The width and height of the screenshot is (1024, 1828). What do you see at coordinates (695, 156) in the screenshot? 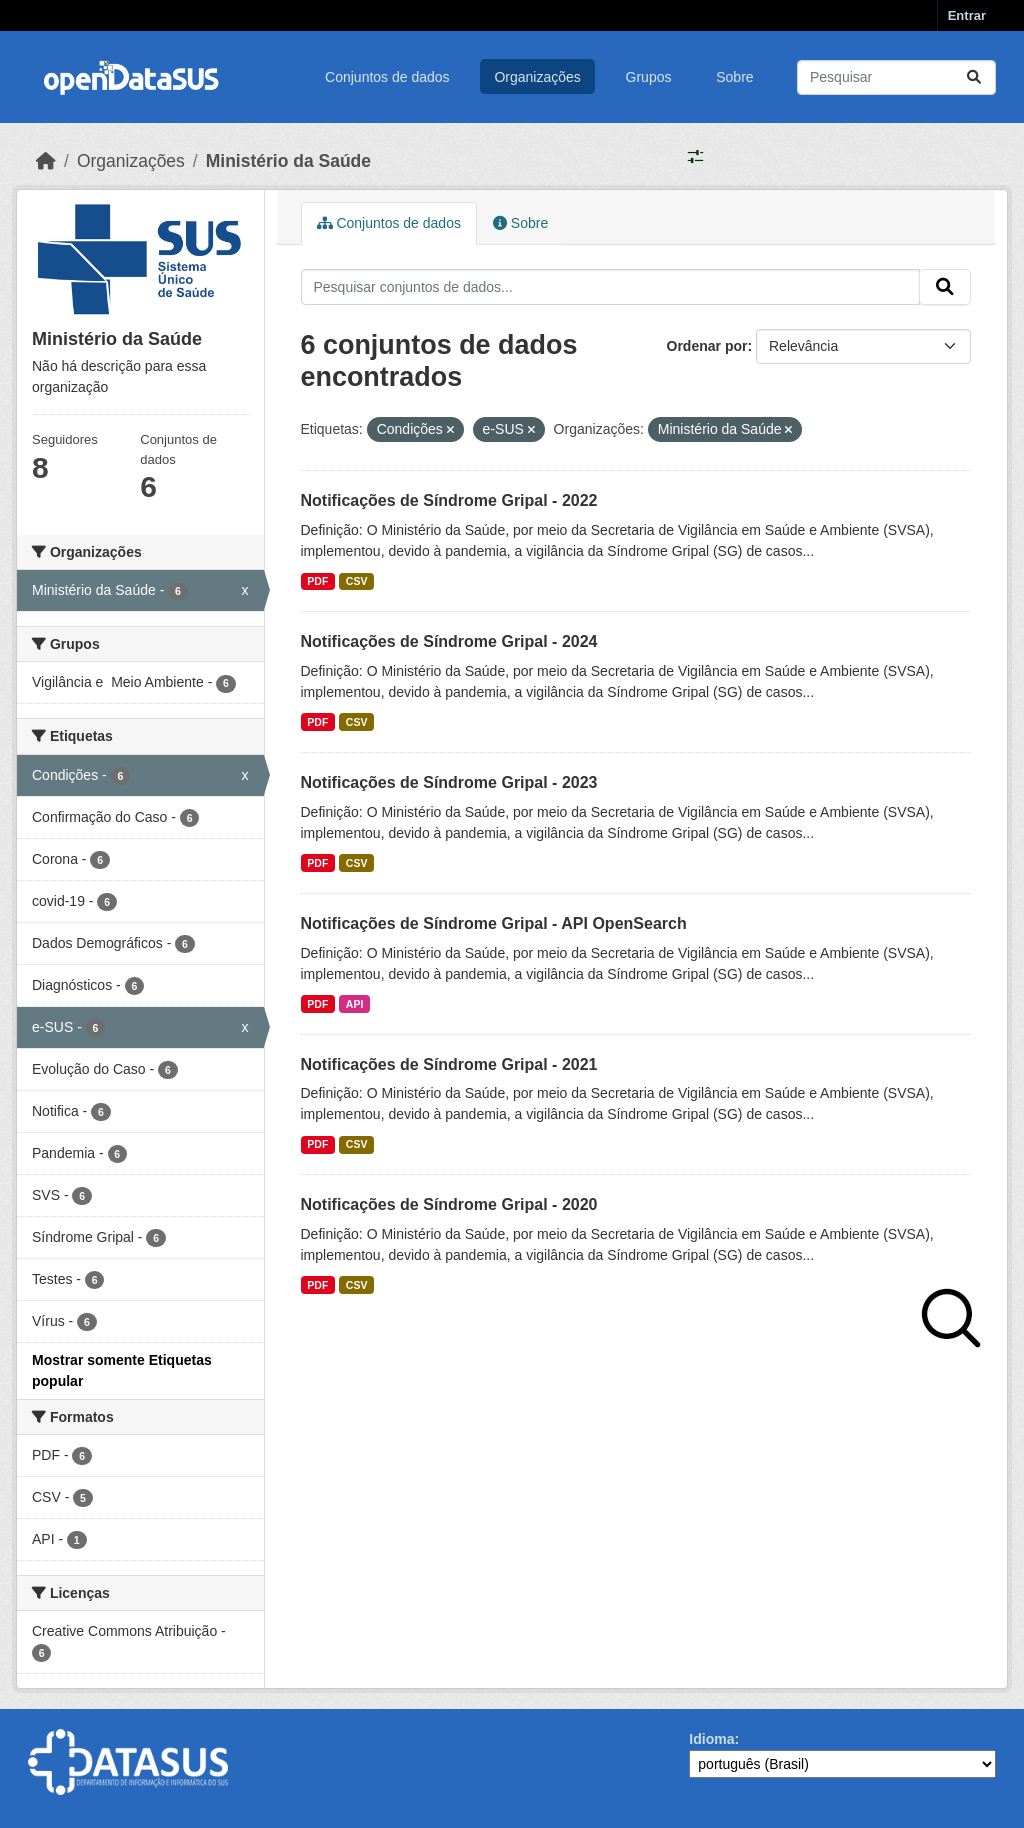
I see `adjust settings or preferences` at bounding box center [695, 156].